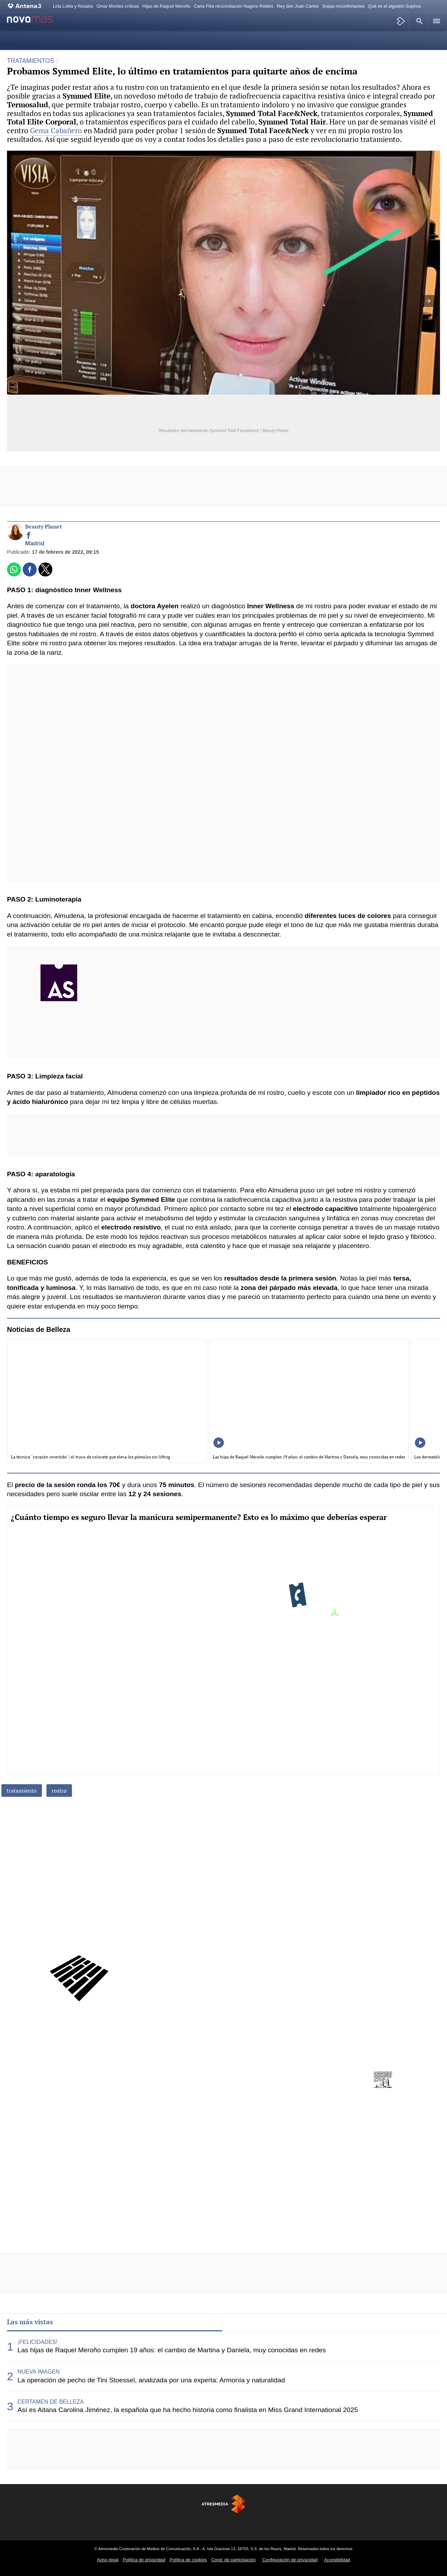  Describe the element at coordinates (79, 1978) in the screenshot. I see `Apache Parquet logo` at that location.